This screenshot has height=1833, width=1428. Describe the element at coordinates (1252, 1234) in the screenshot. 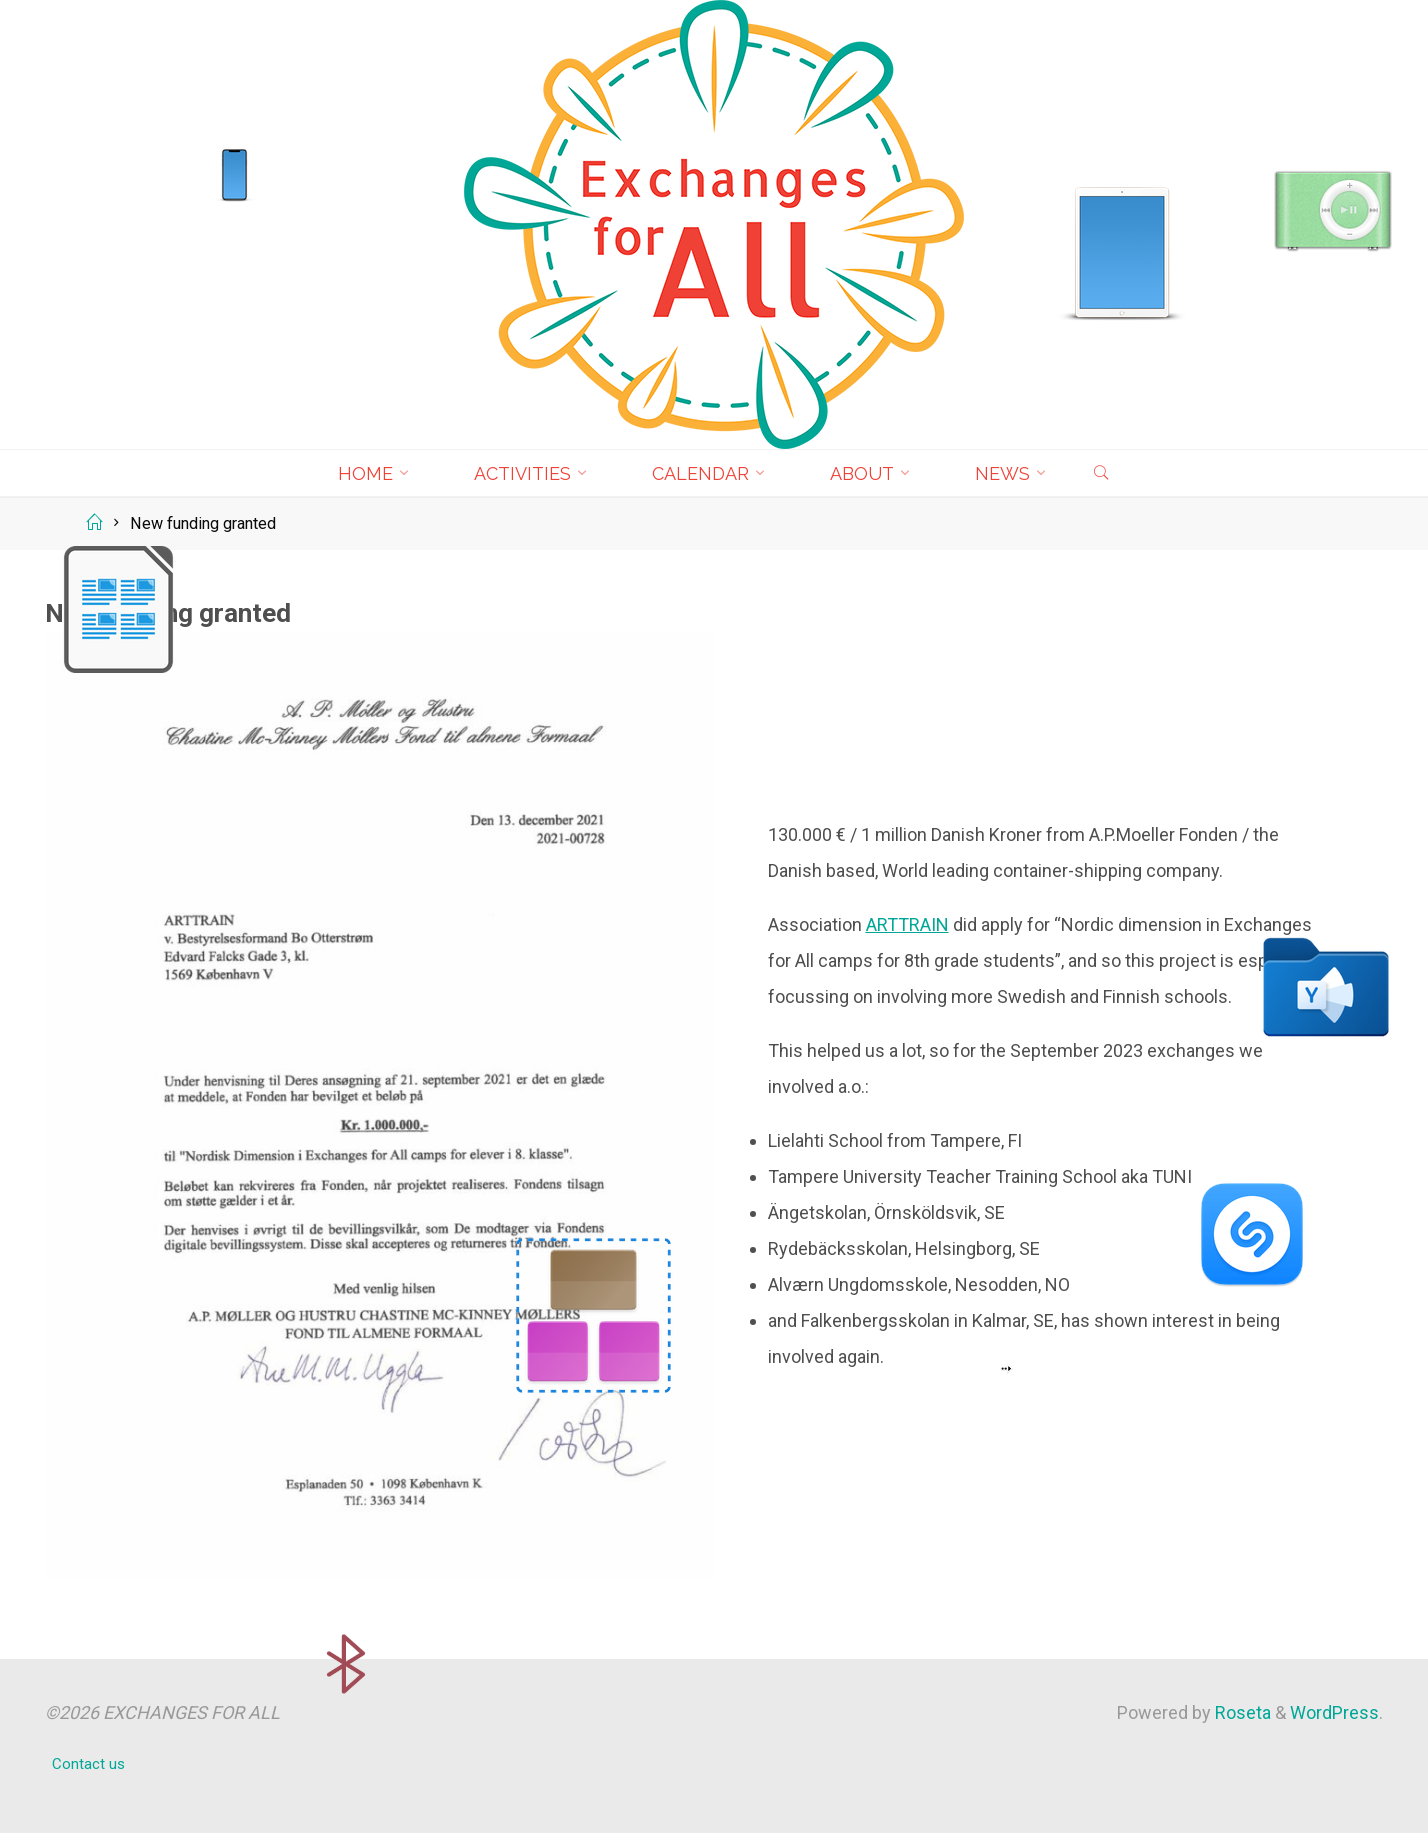

I see `identify a song playing nearby` at that location.